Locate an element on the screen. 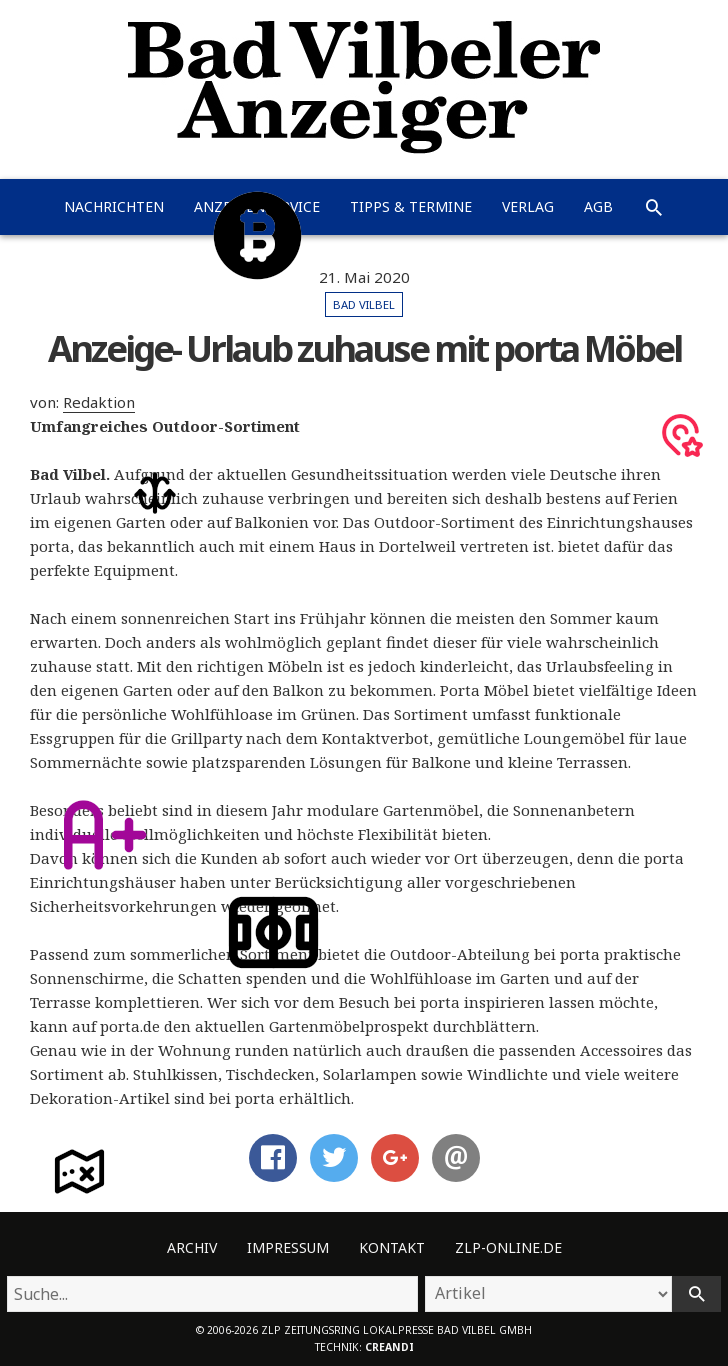 The width and height of the screenshot is (728, 1366). toggle magnetic snap or alignment is located at coordinates (155, 493).